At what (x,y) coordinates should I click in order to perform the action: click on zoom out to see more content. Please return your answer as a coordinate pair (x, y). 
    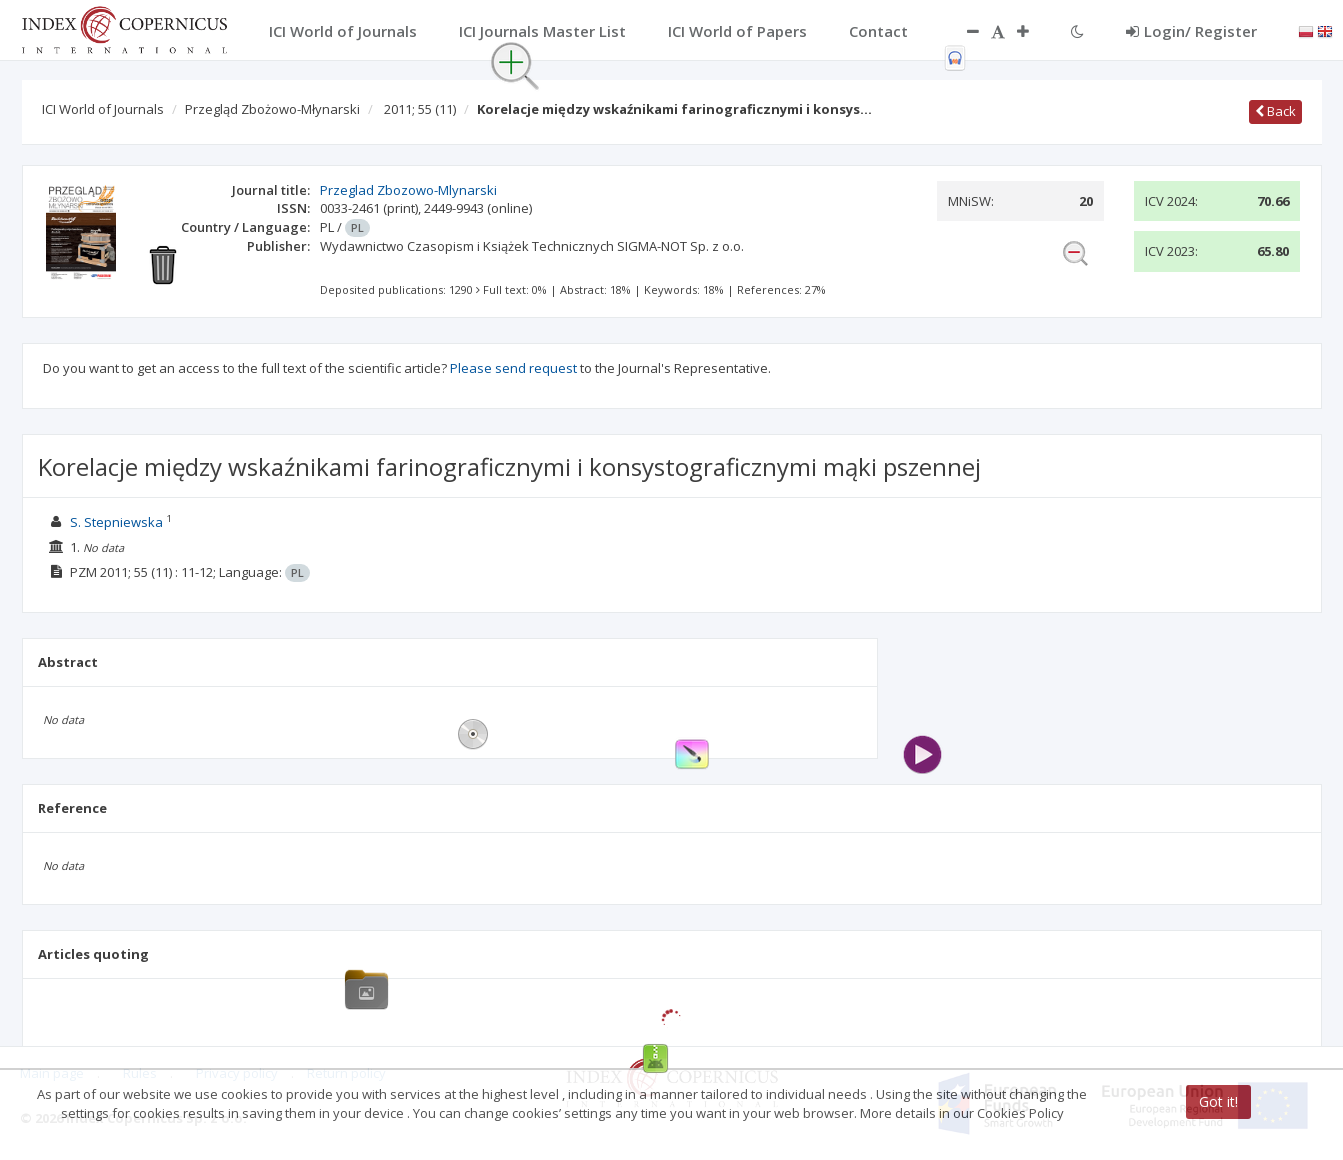
    Looking at the image, I should click on (1075, 253).